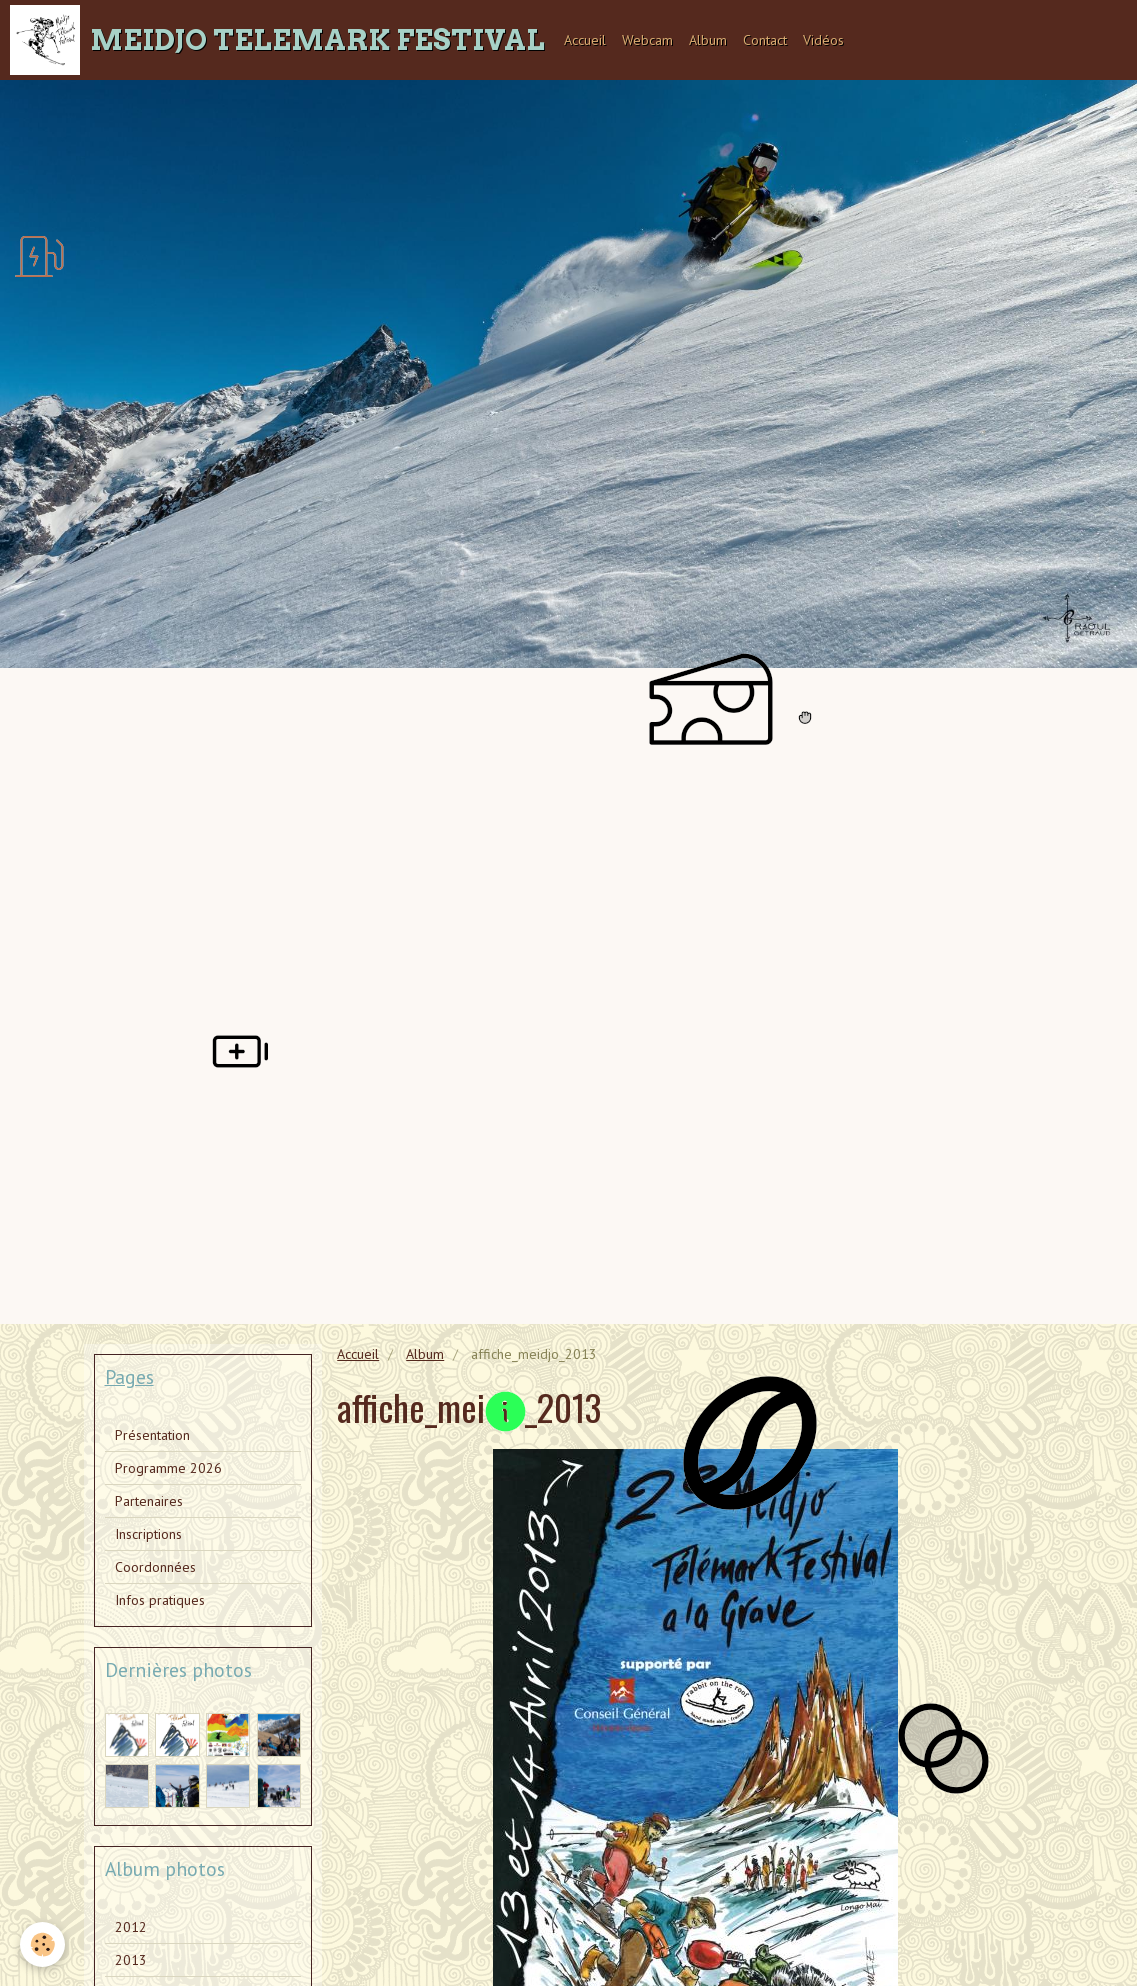 This screenshot has height=1986, width=1137. I want to click on find nearby EV charging stations, so click(37, 256).